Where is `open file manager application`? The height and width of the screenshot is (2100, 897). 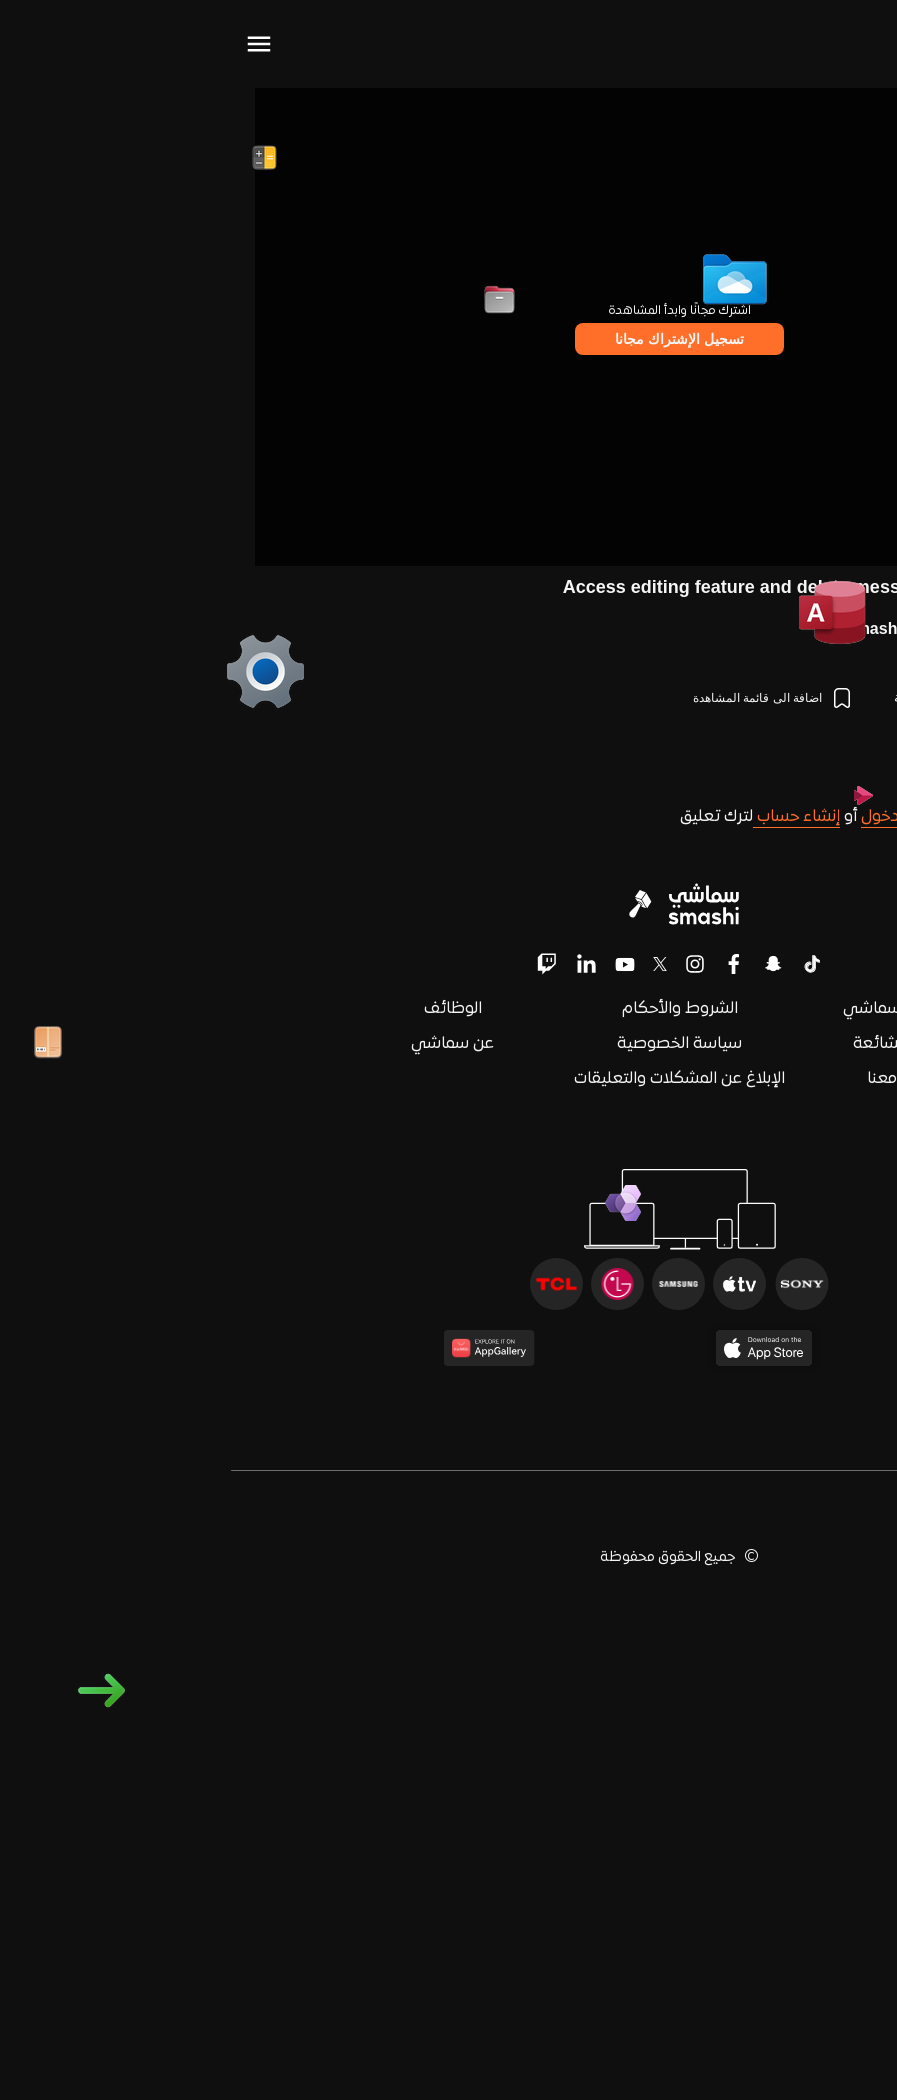 open file manager application is located at coordinates (499, 299).